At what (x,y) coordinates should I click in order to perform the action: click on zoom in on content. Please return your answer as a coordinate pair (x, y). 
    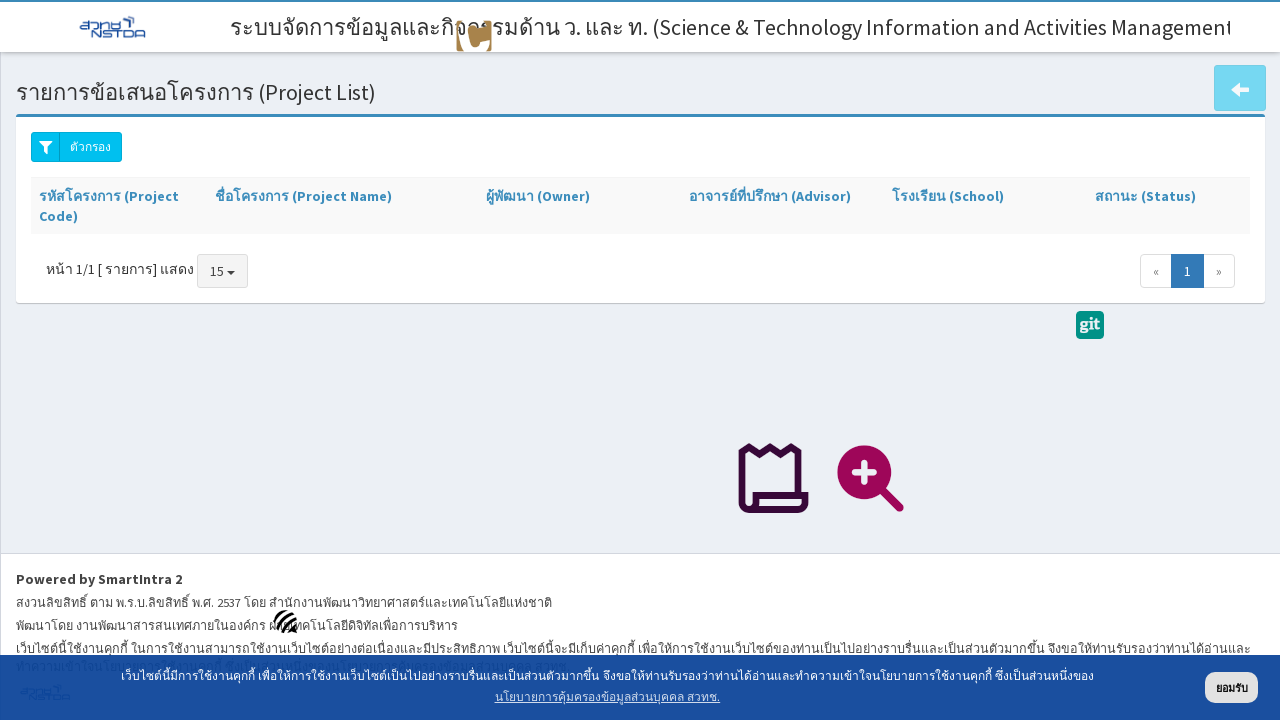
    Looking at the image, I should click on (870, 478).